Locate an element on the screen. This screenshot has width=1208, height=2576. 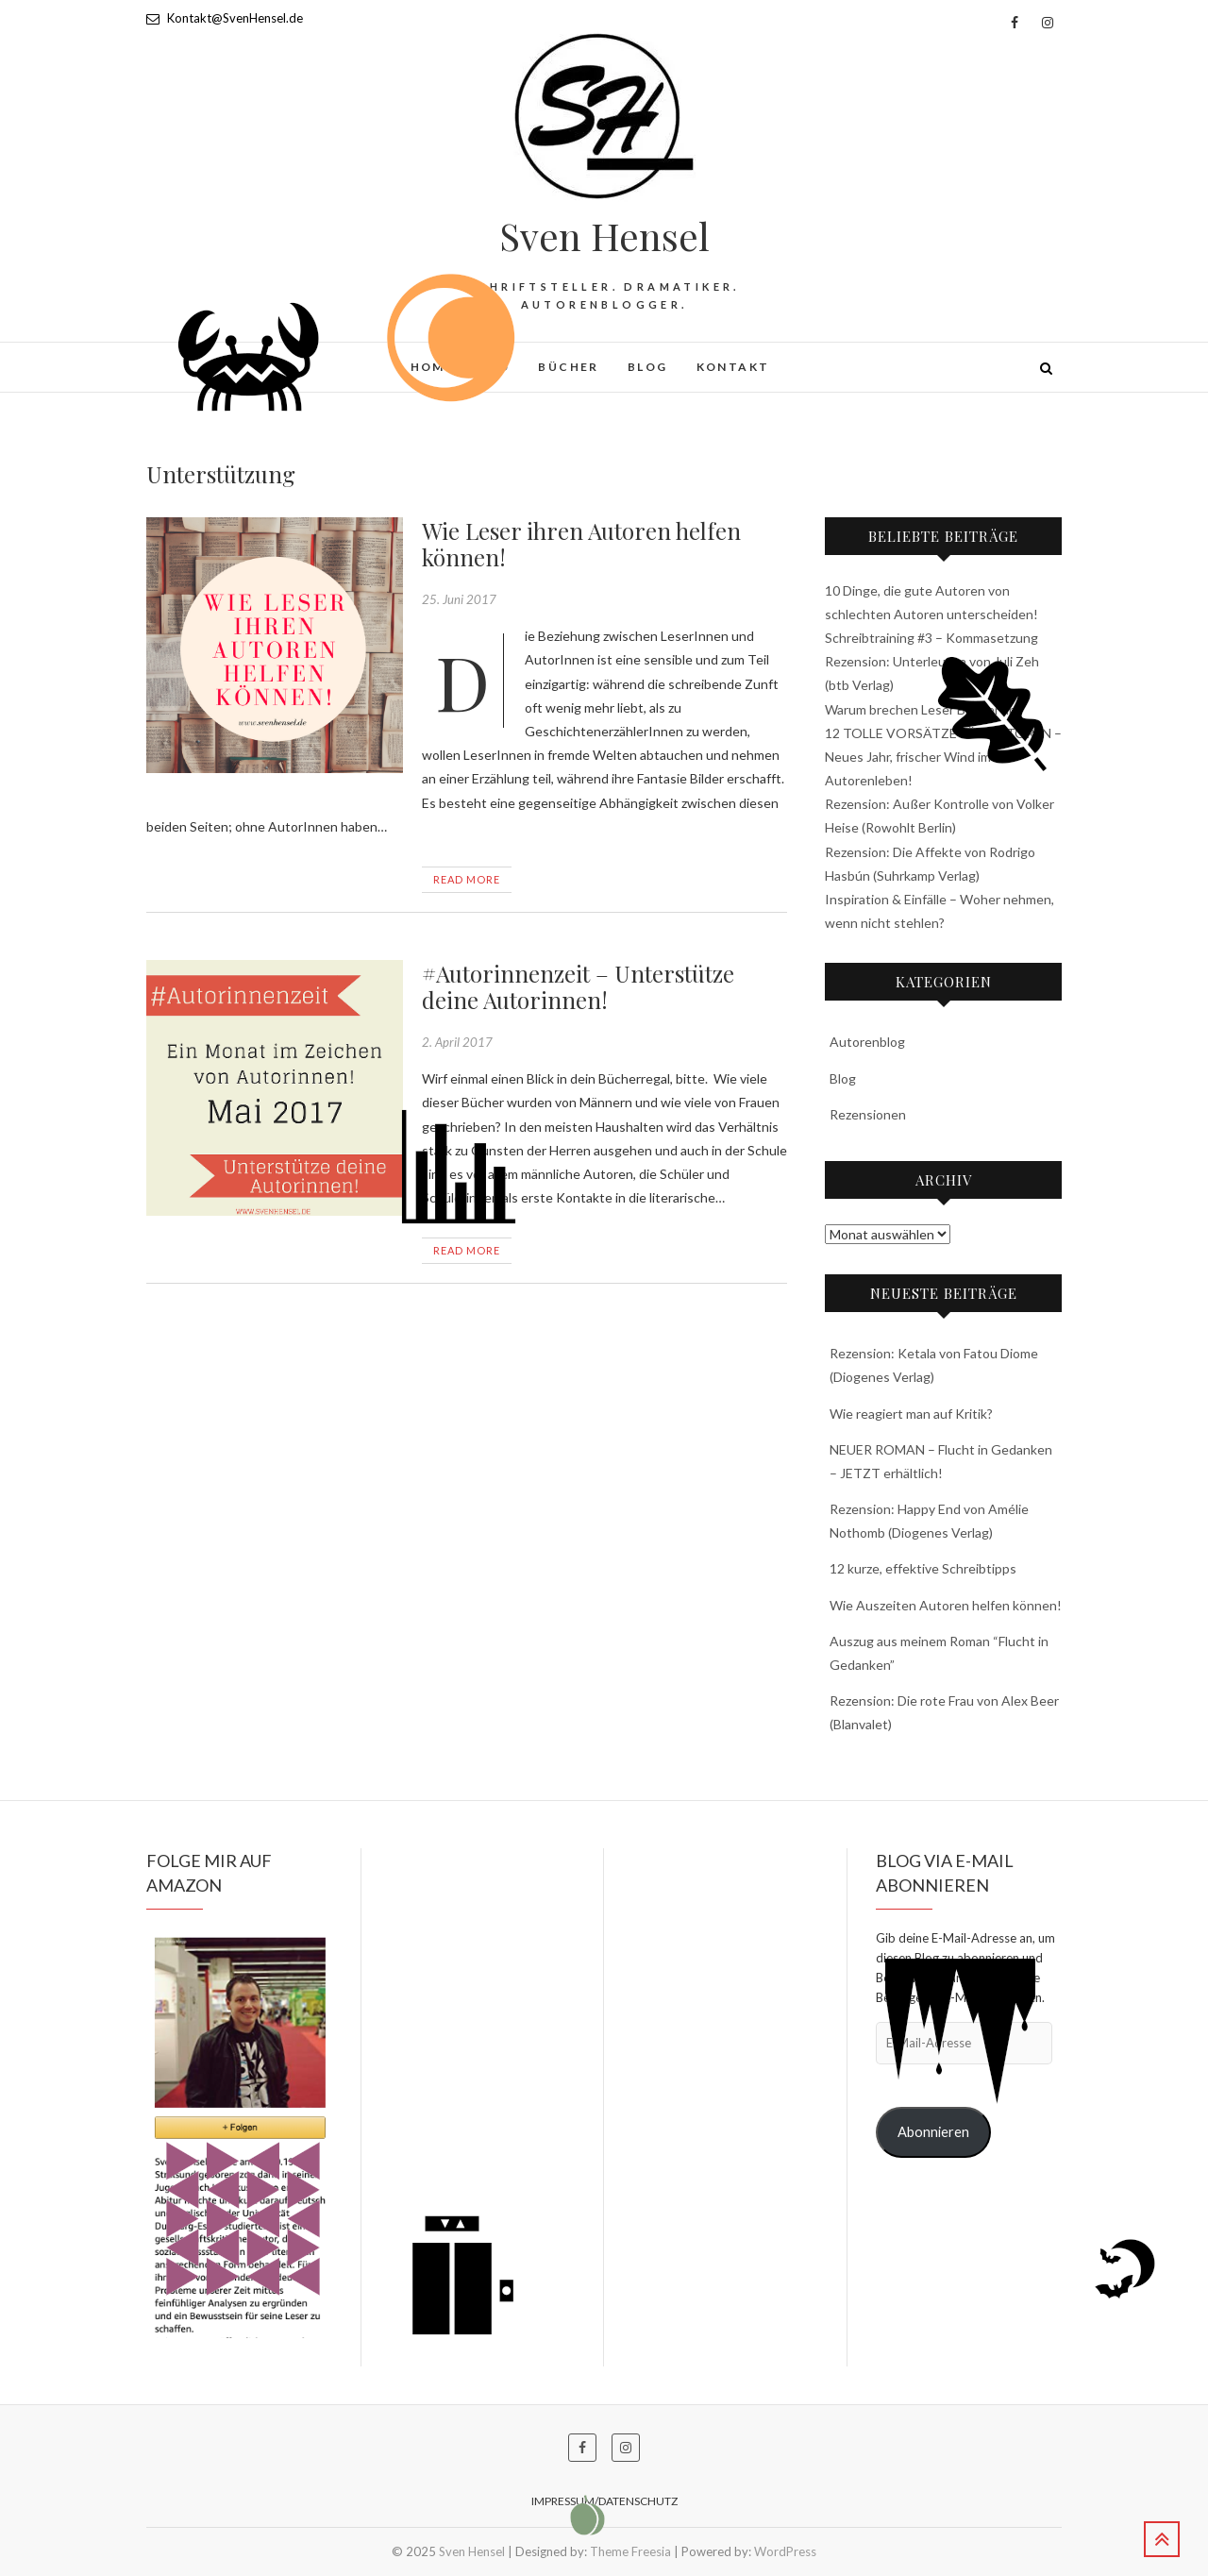
toggle night mode or dark theme is located at coordinates (1125, 2269).